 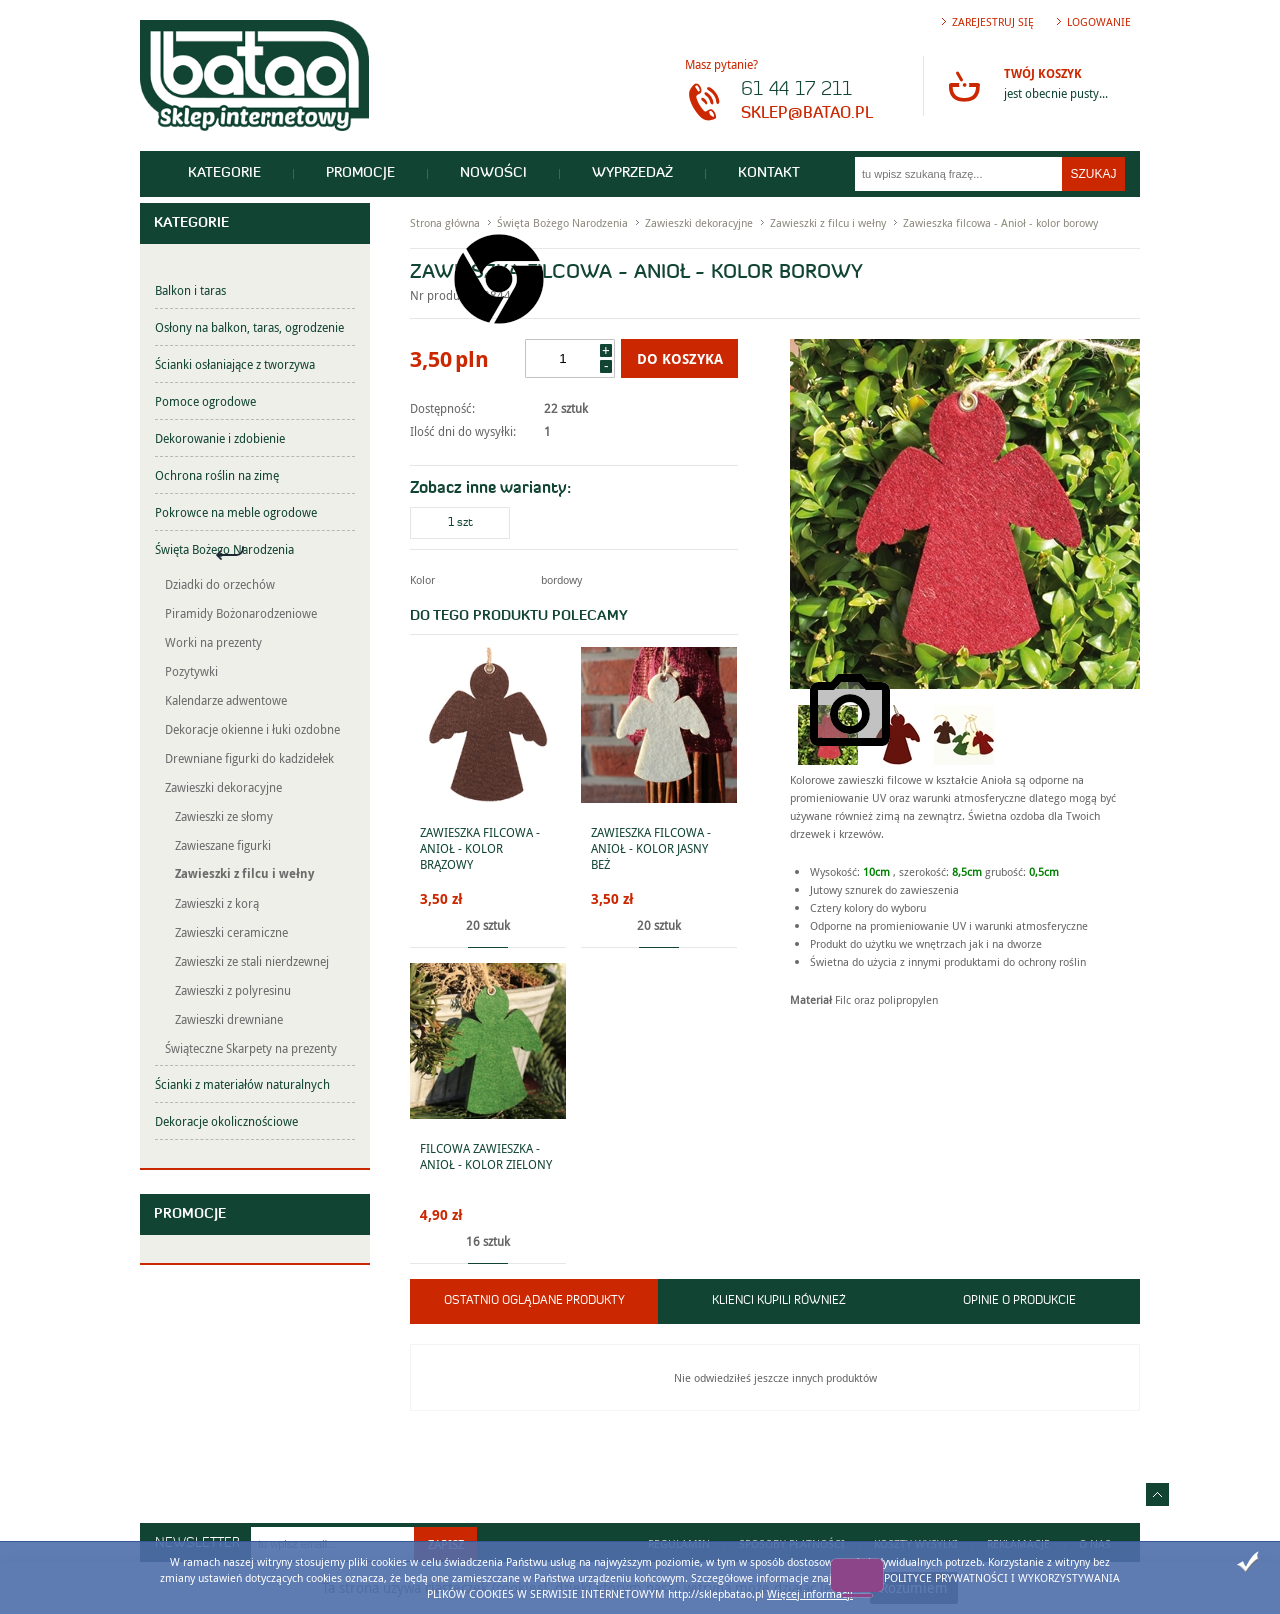 I want to click on open link in Google Chrome browser, so click(x=499, y=279).